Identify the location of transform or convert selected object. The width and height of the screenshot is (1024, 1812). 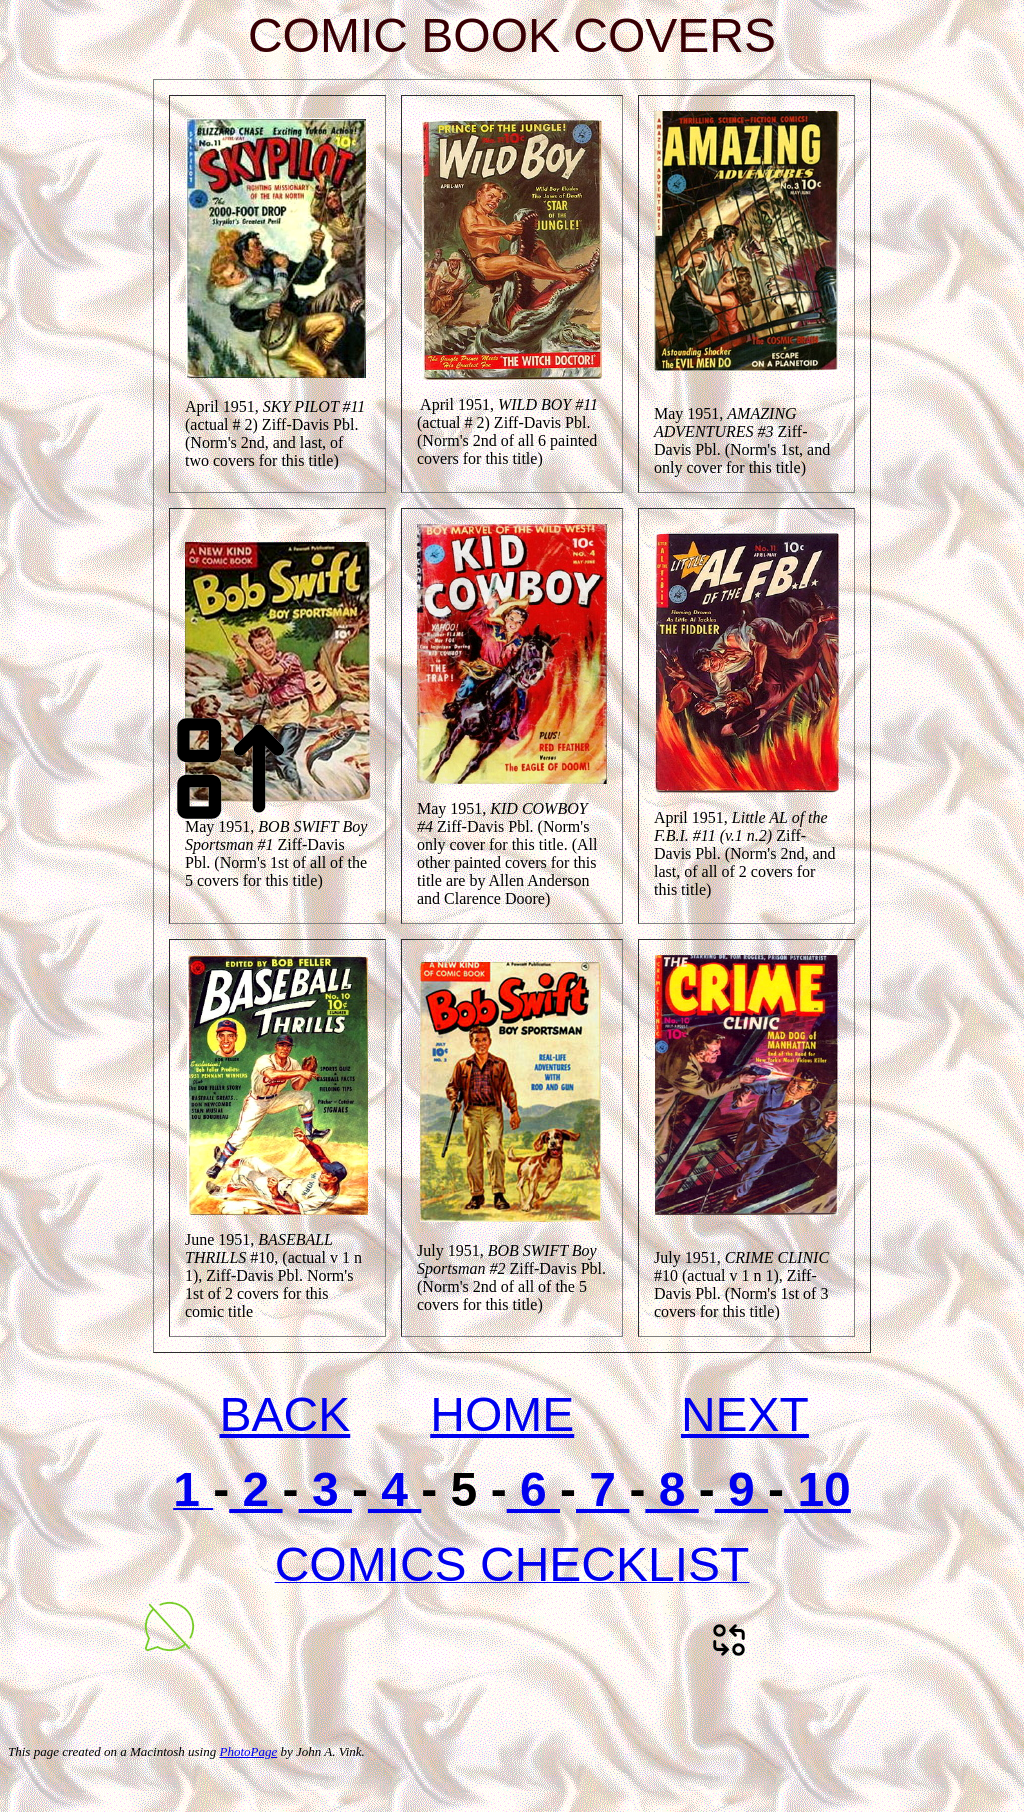
(729, 1640).